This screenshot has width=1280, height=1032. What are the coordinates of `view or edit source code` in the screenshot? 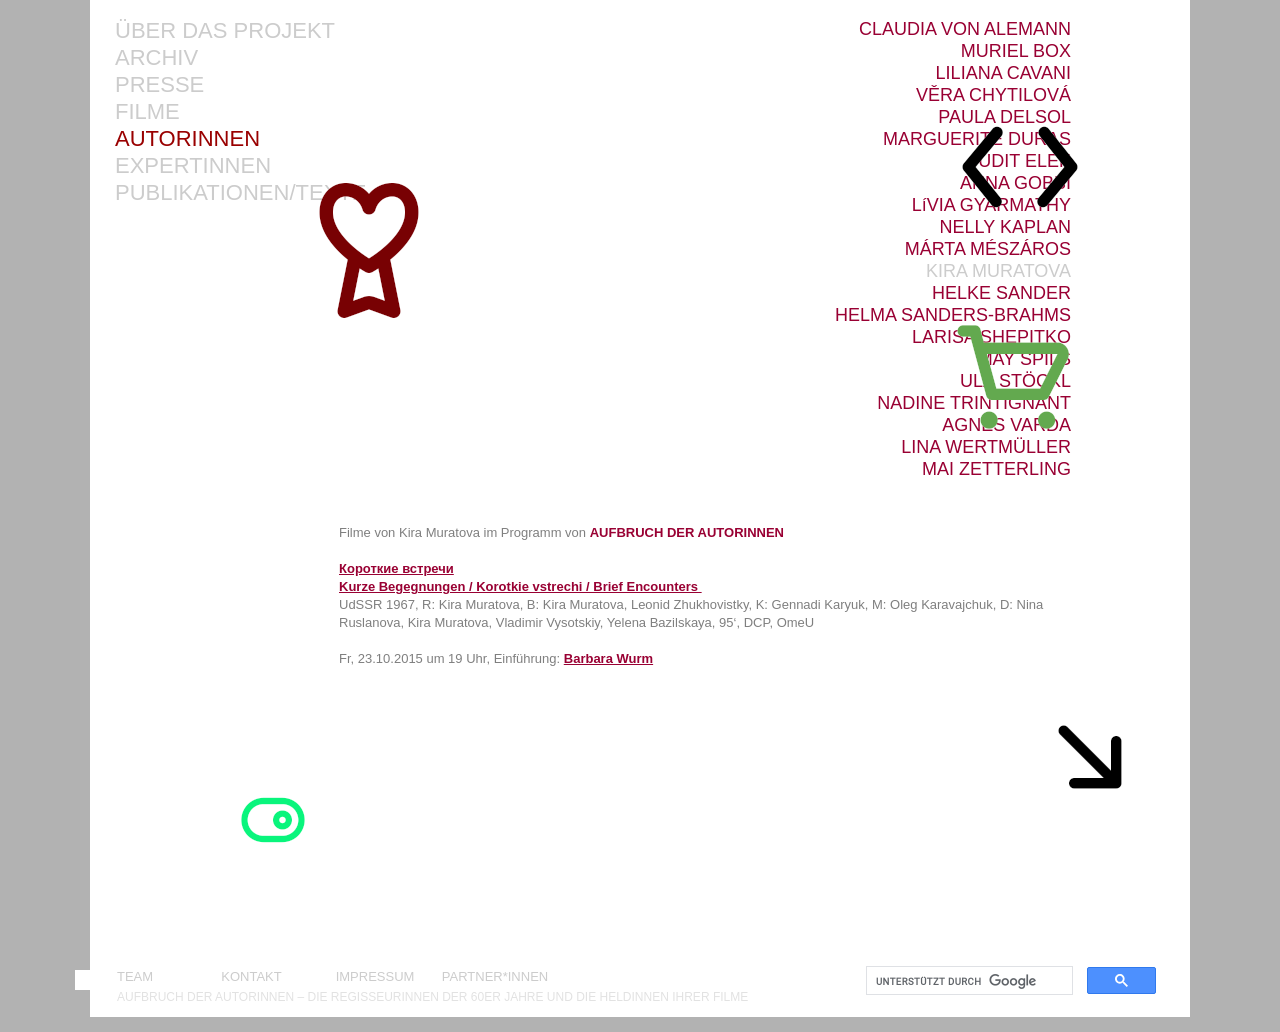 It's located at (1020, 167).